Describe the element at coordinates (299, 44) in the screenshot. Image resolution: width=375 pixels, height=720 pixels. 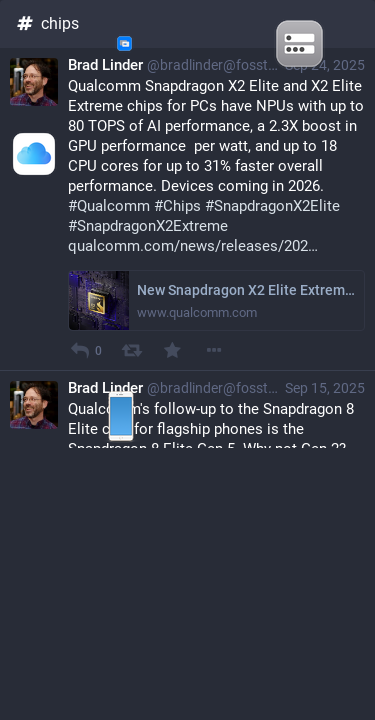
I see `access login and authentication settings` at that location.